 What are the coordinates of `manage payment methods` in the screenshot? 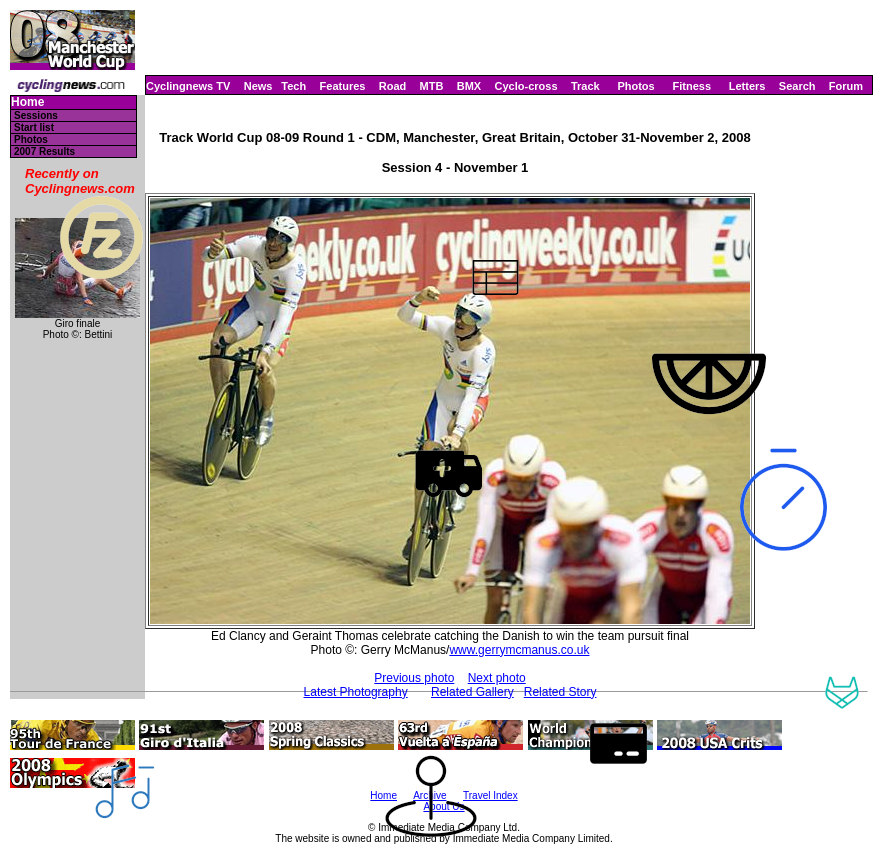 It's located at (618, 743).